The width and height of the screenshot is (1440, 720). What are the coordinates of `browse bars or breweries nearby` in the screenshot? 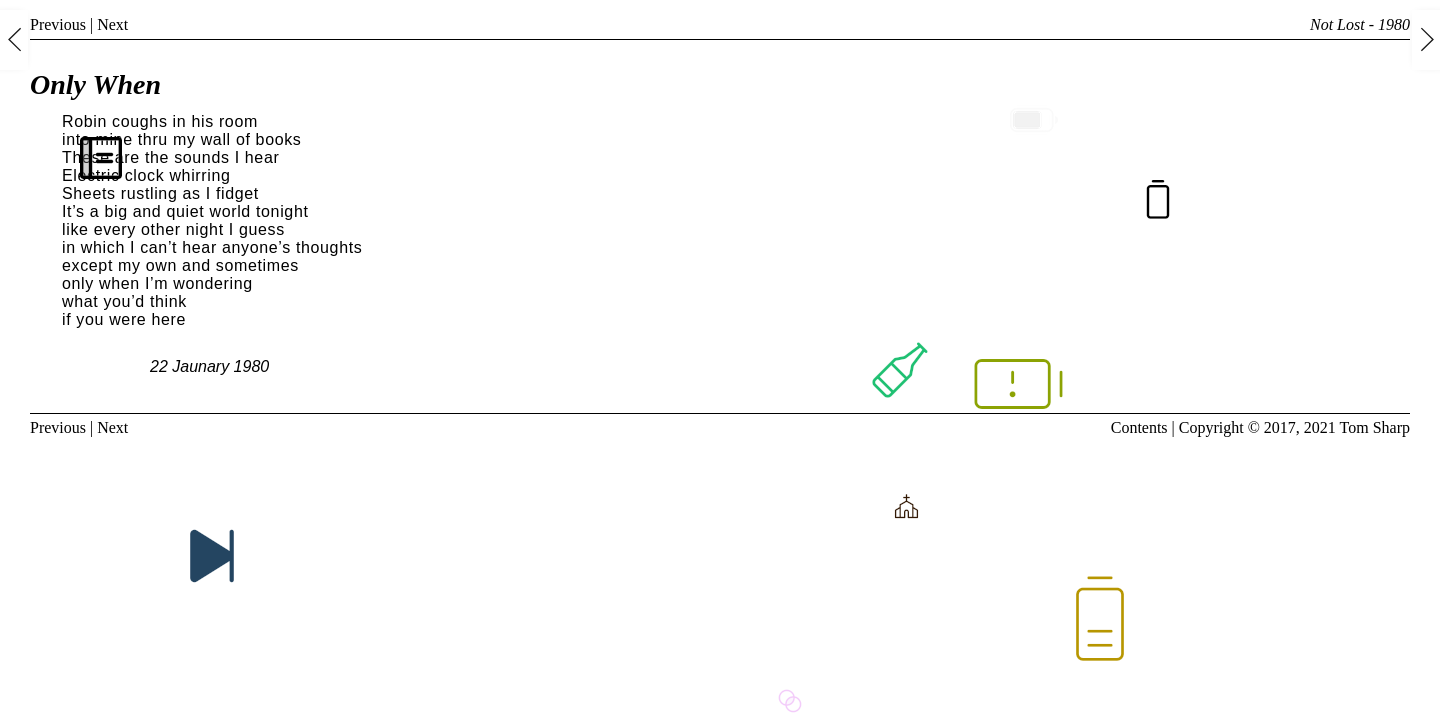 It's located at (899, 371).